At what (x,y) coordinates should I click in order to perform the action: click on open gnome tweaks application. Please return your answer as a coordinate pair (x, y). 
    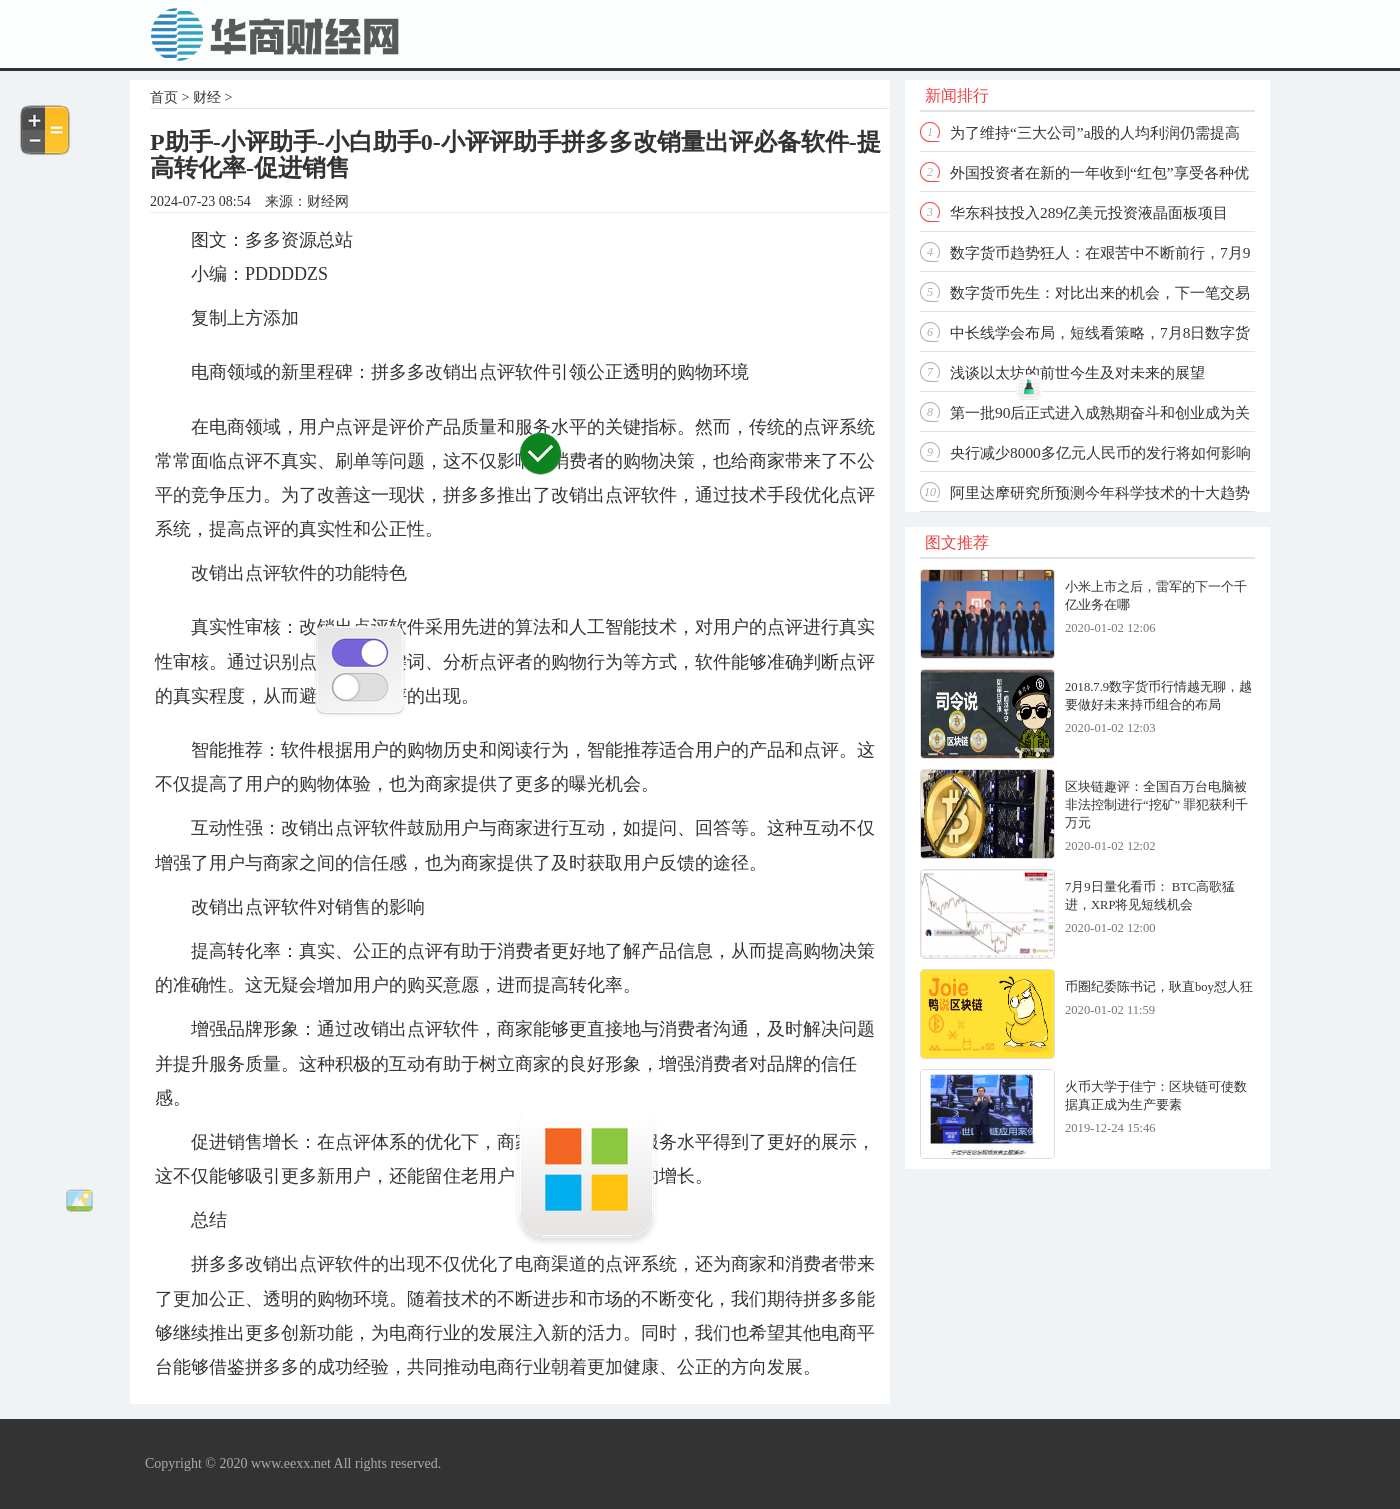
    Looking at the image, I should click on (360, 670).